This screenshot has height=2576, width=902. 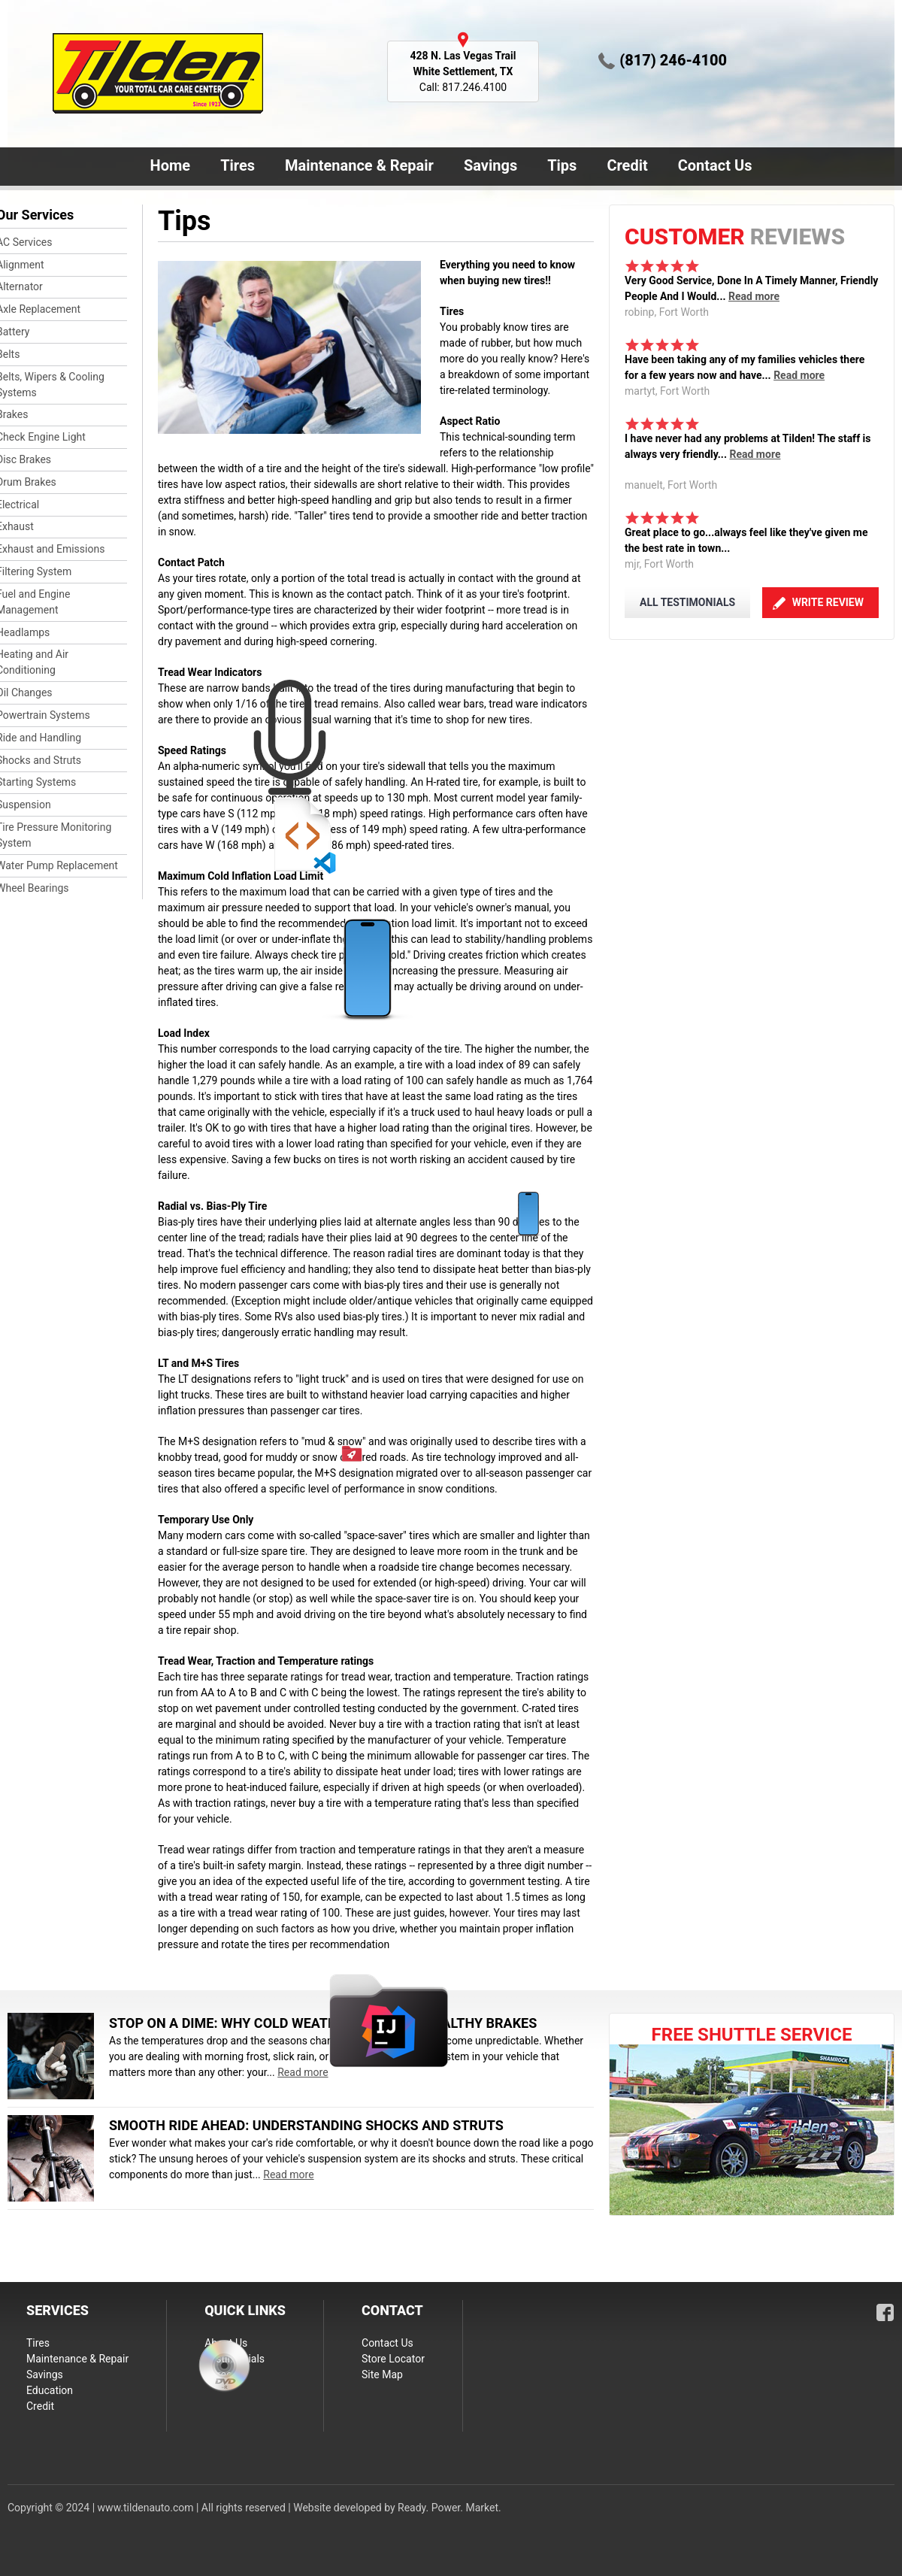 I want to click on open folder containing launch or startup files, so click(x=352, y=1454).